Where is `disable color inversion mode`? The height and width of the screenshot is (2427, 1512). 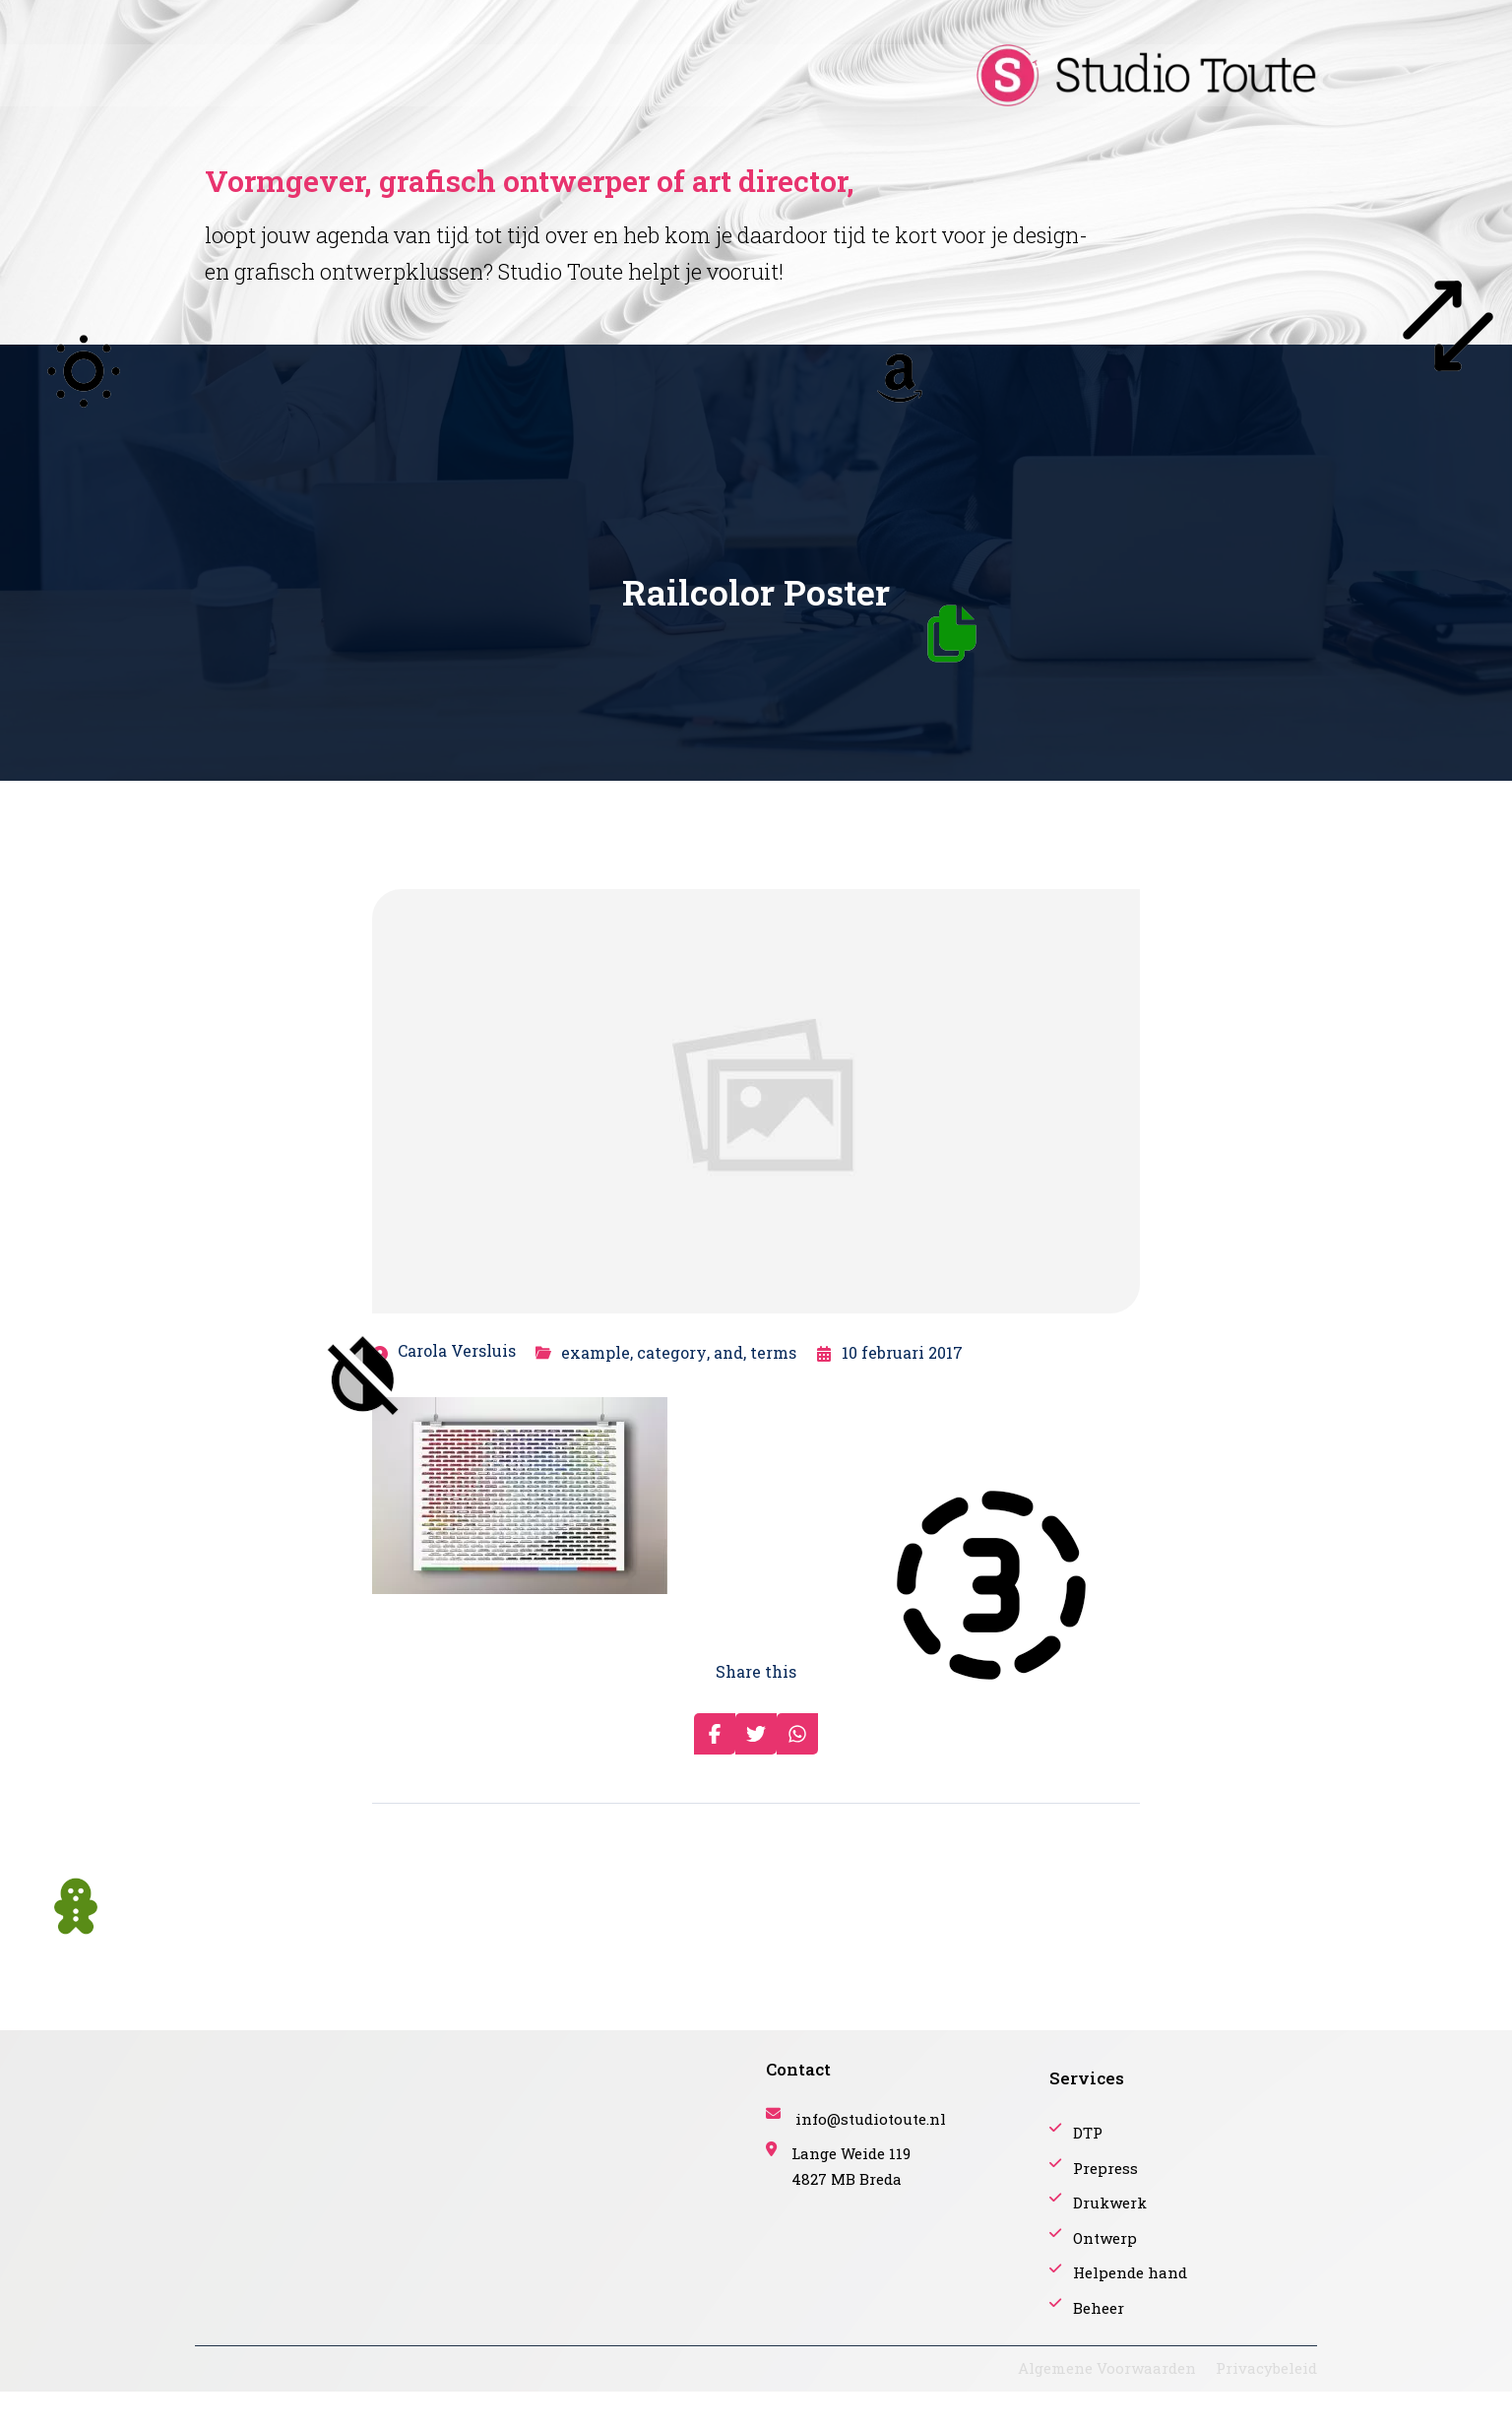 disable color inversion mode is located at coordinates (362, 1373).